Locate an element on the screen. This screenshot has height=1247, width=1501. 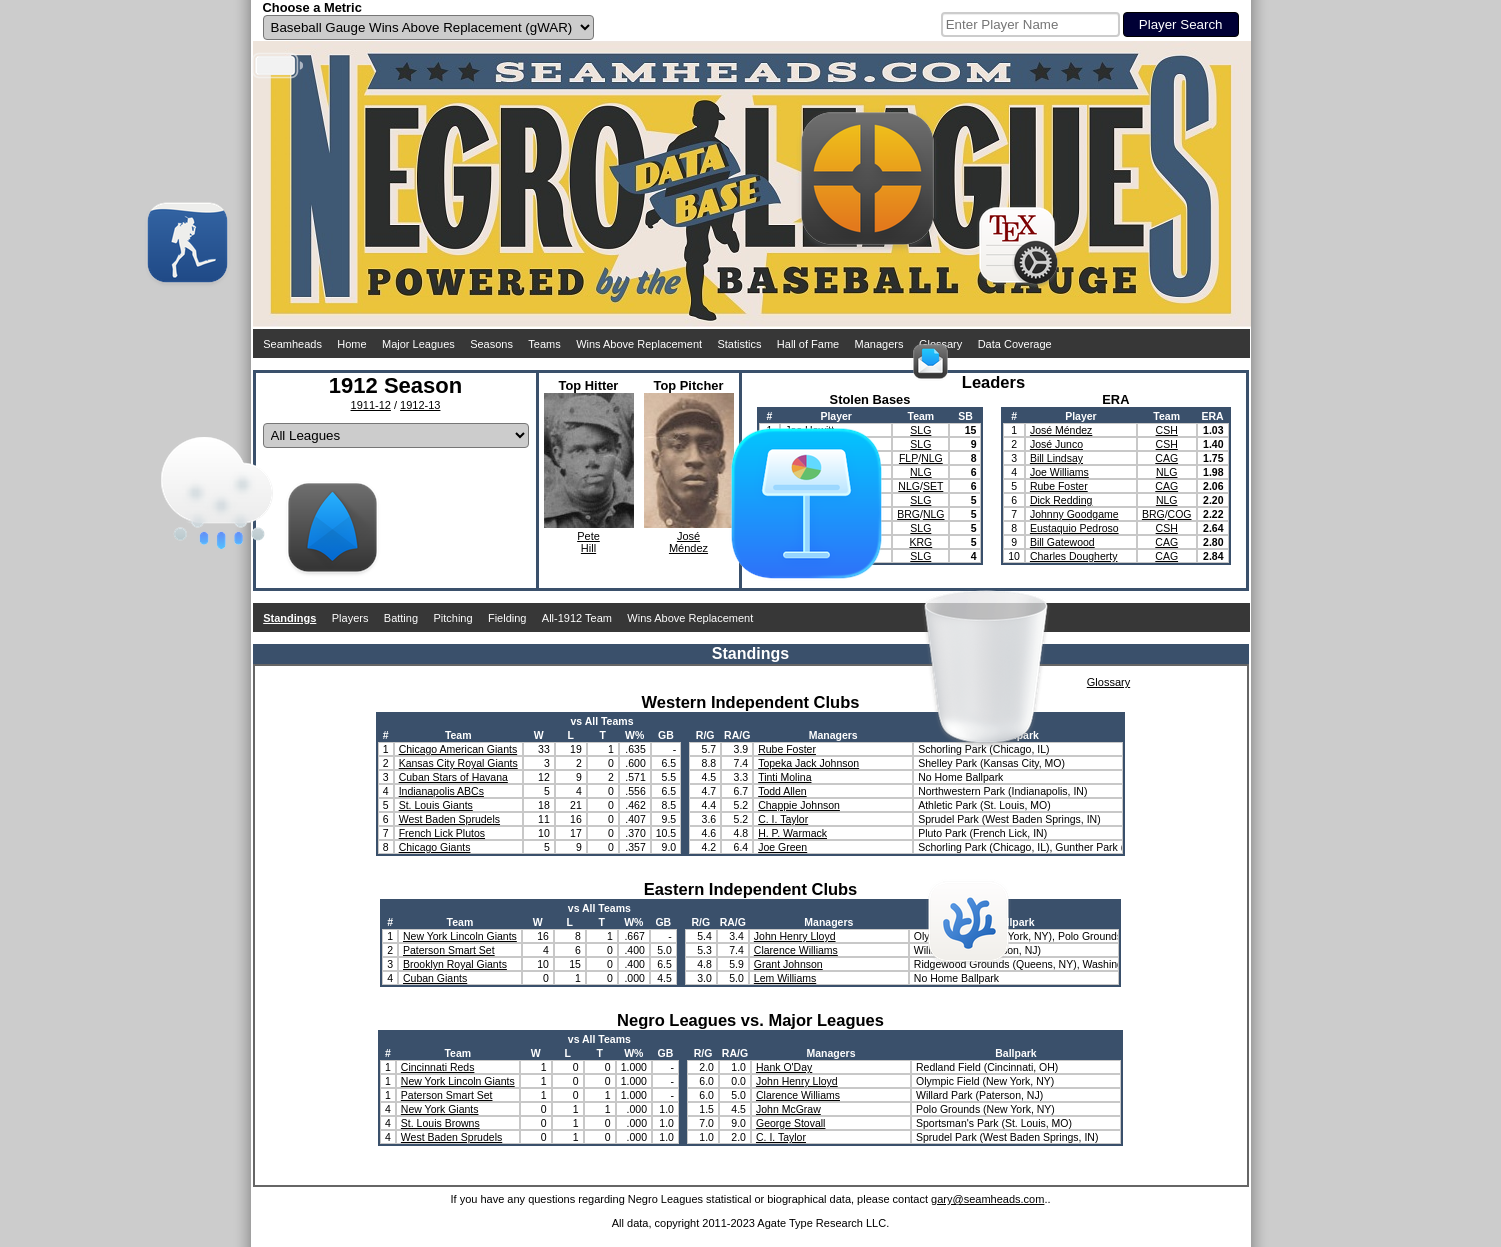
open the trash to view deleted items is located at coordinates (986, 666).